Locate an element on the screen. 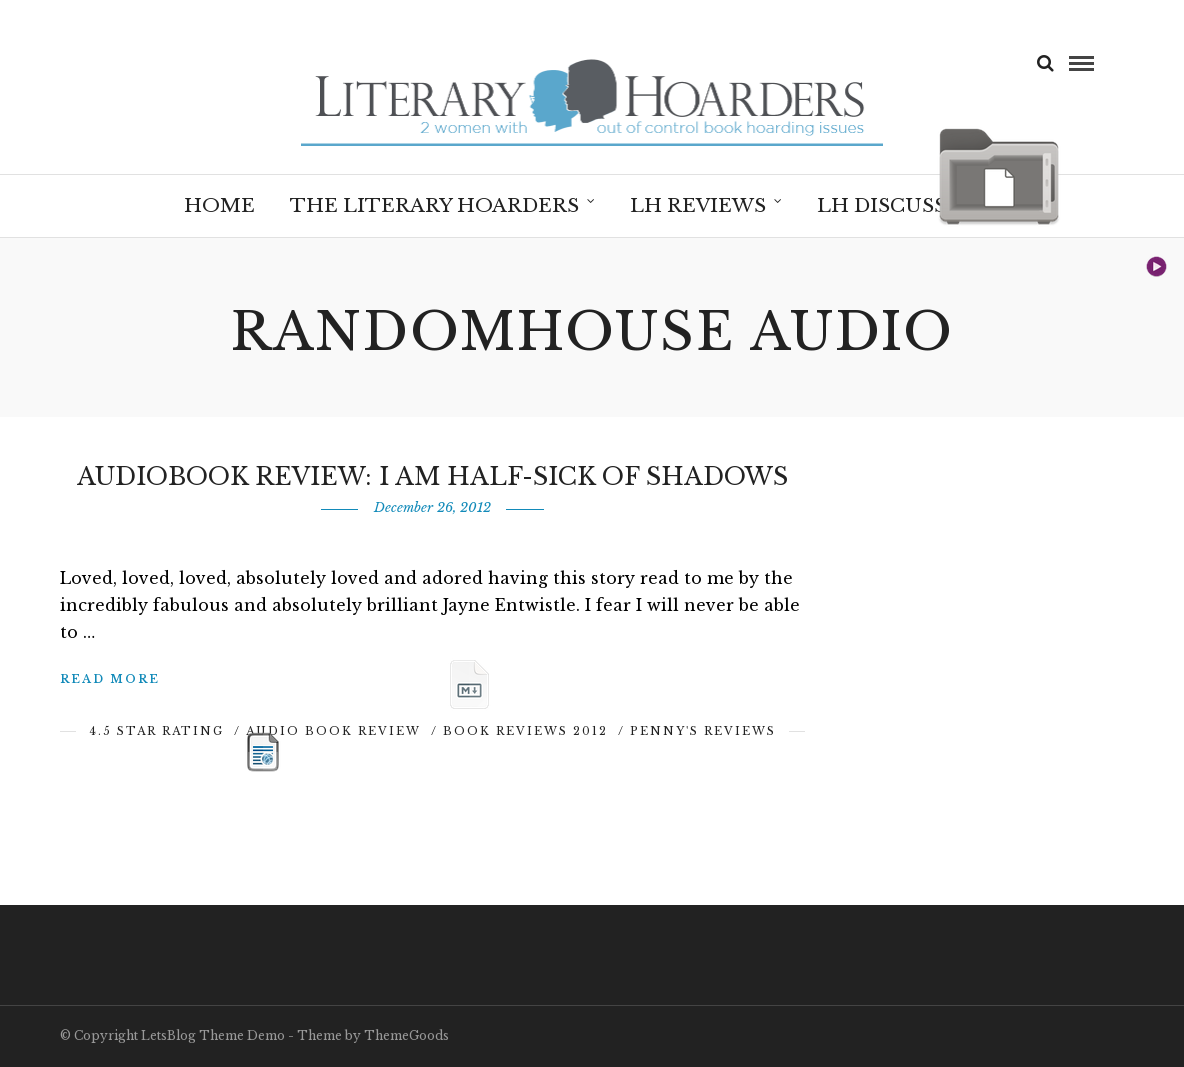  open a secure vault folder is located at coordinates (998, 178).